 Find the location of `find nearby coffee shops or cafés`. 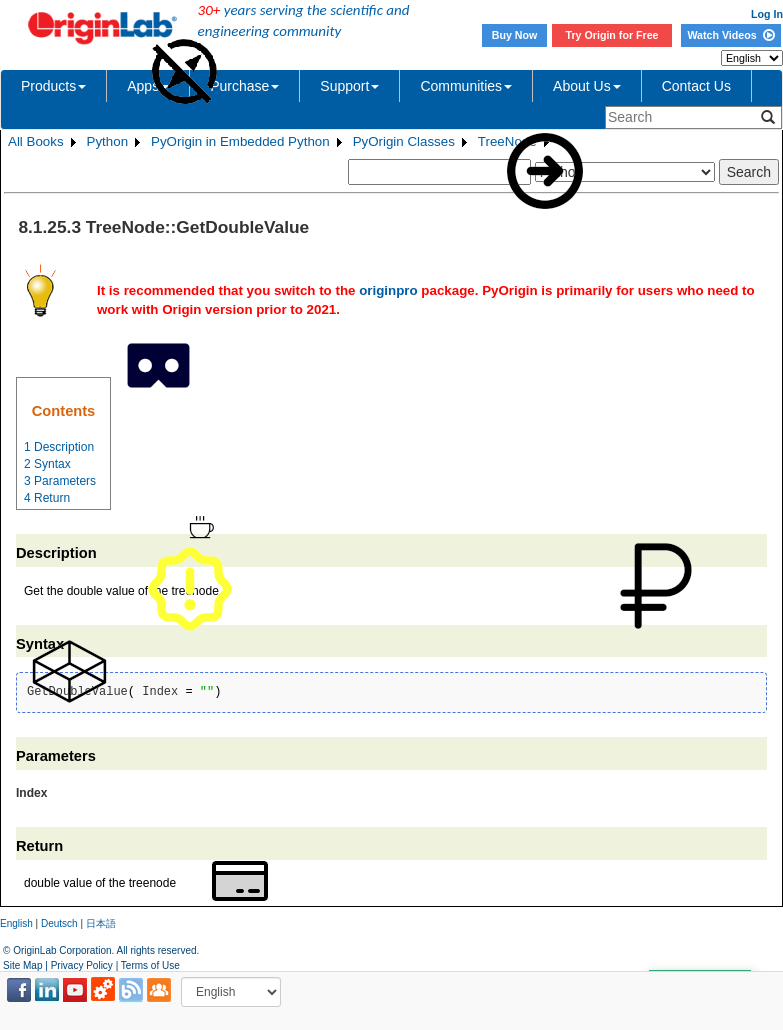

find nearby coffee shops or cafés is located at coordinates (201, 528).